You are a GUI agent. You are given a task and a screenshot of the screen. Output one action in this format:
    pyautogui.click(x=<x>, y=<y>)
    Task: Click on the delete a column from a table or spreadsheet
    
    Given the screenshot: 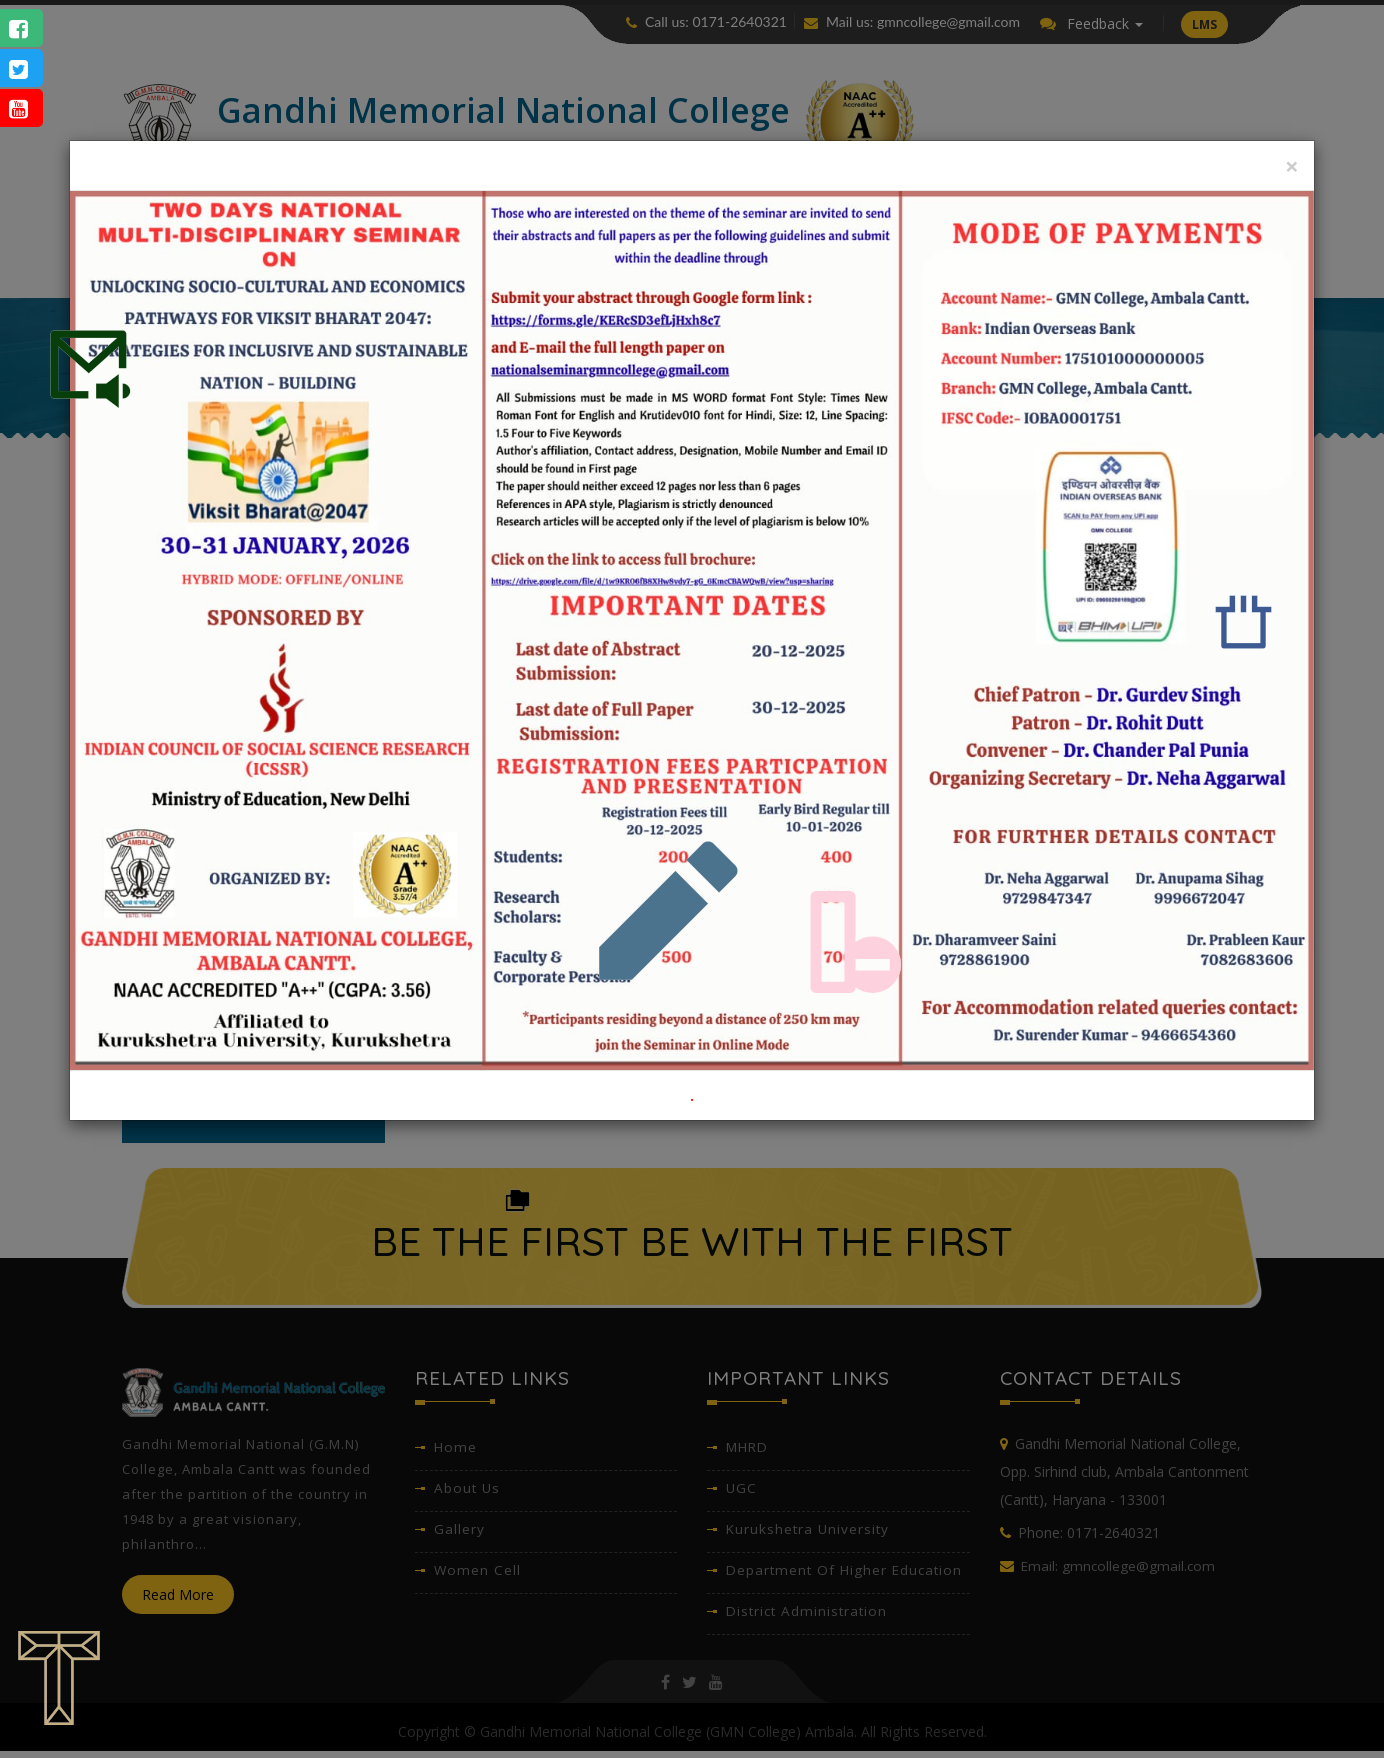 What is the action you would take?
    pyautogui.click(x=850, y=942)
    